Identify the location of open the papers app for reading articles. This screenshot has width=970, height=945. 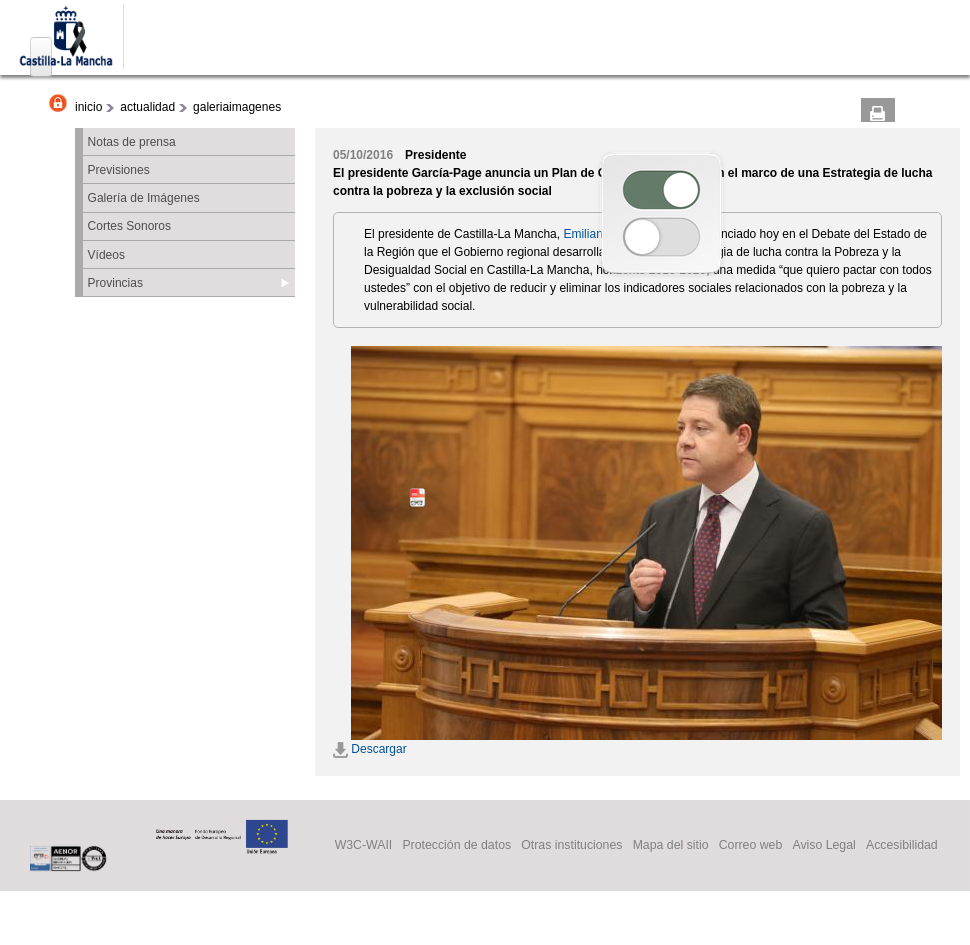
(417, 497).